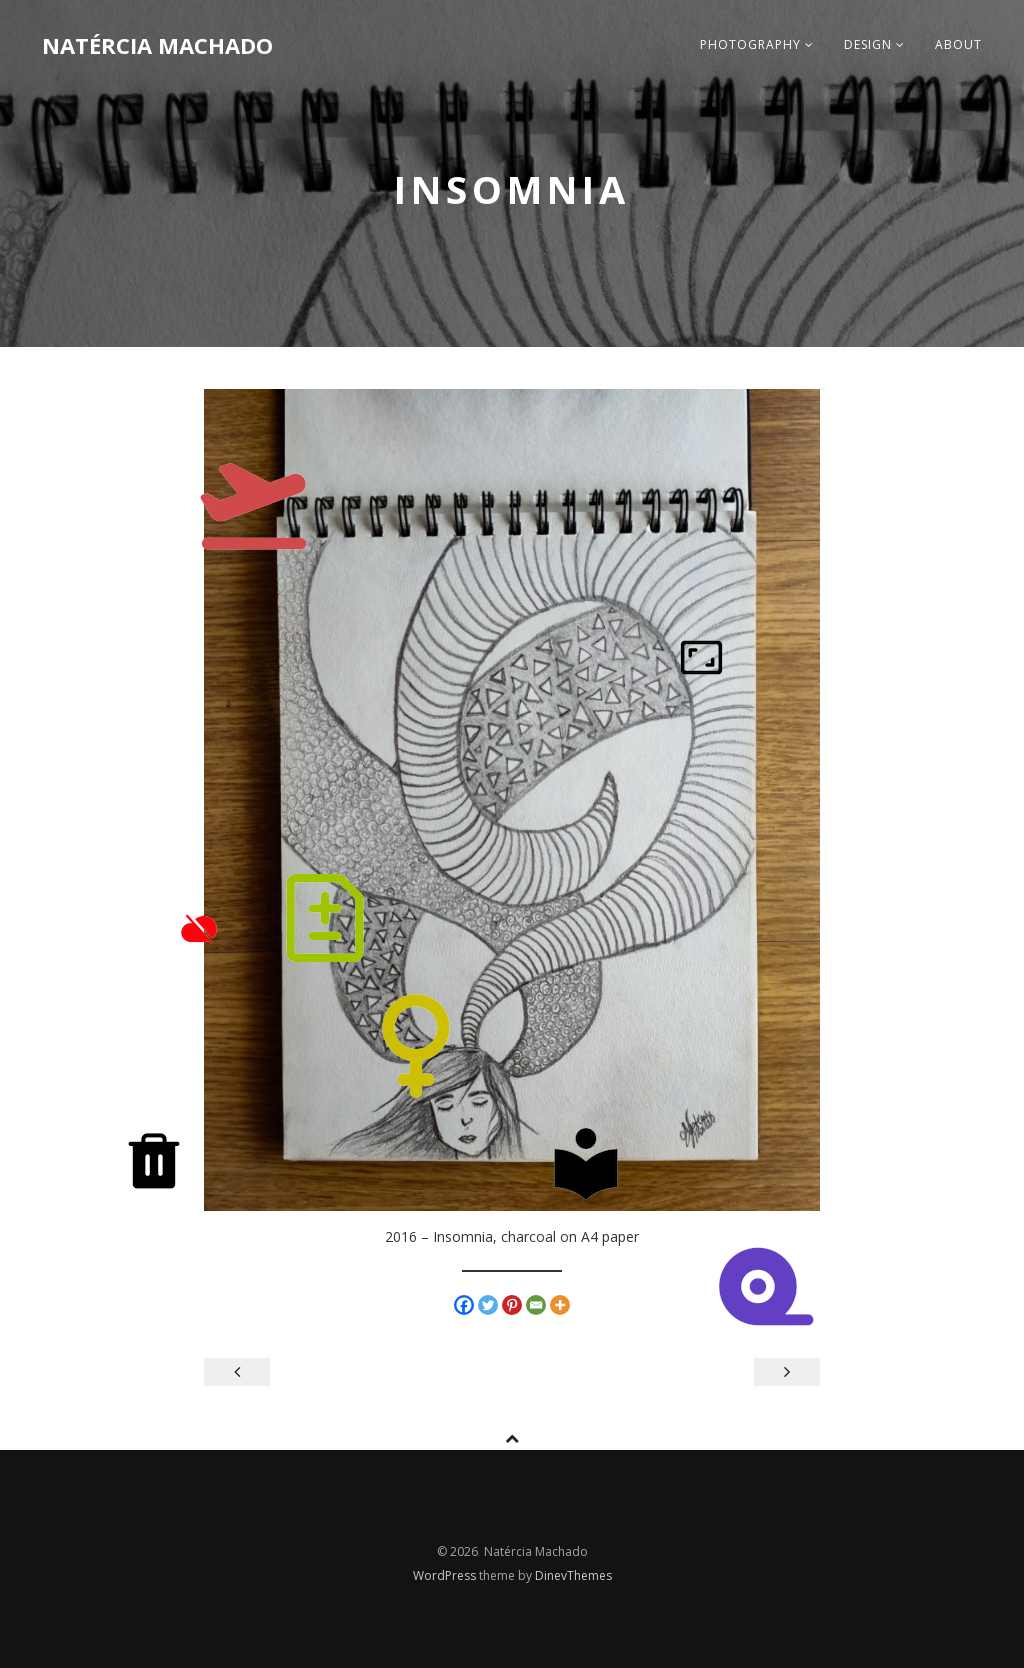 This screenshot has height=1668, width=1024. I want to click on indicates no cloud connection or offline status, so click(199, 929).